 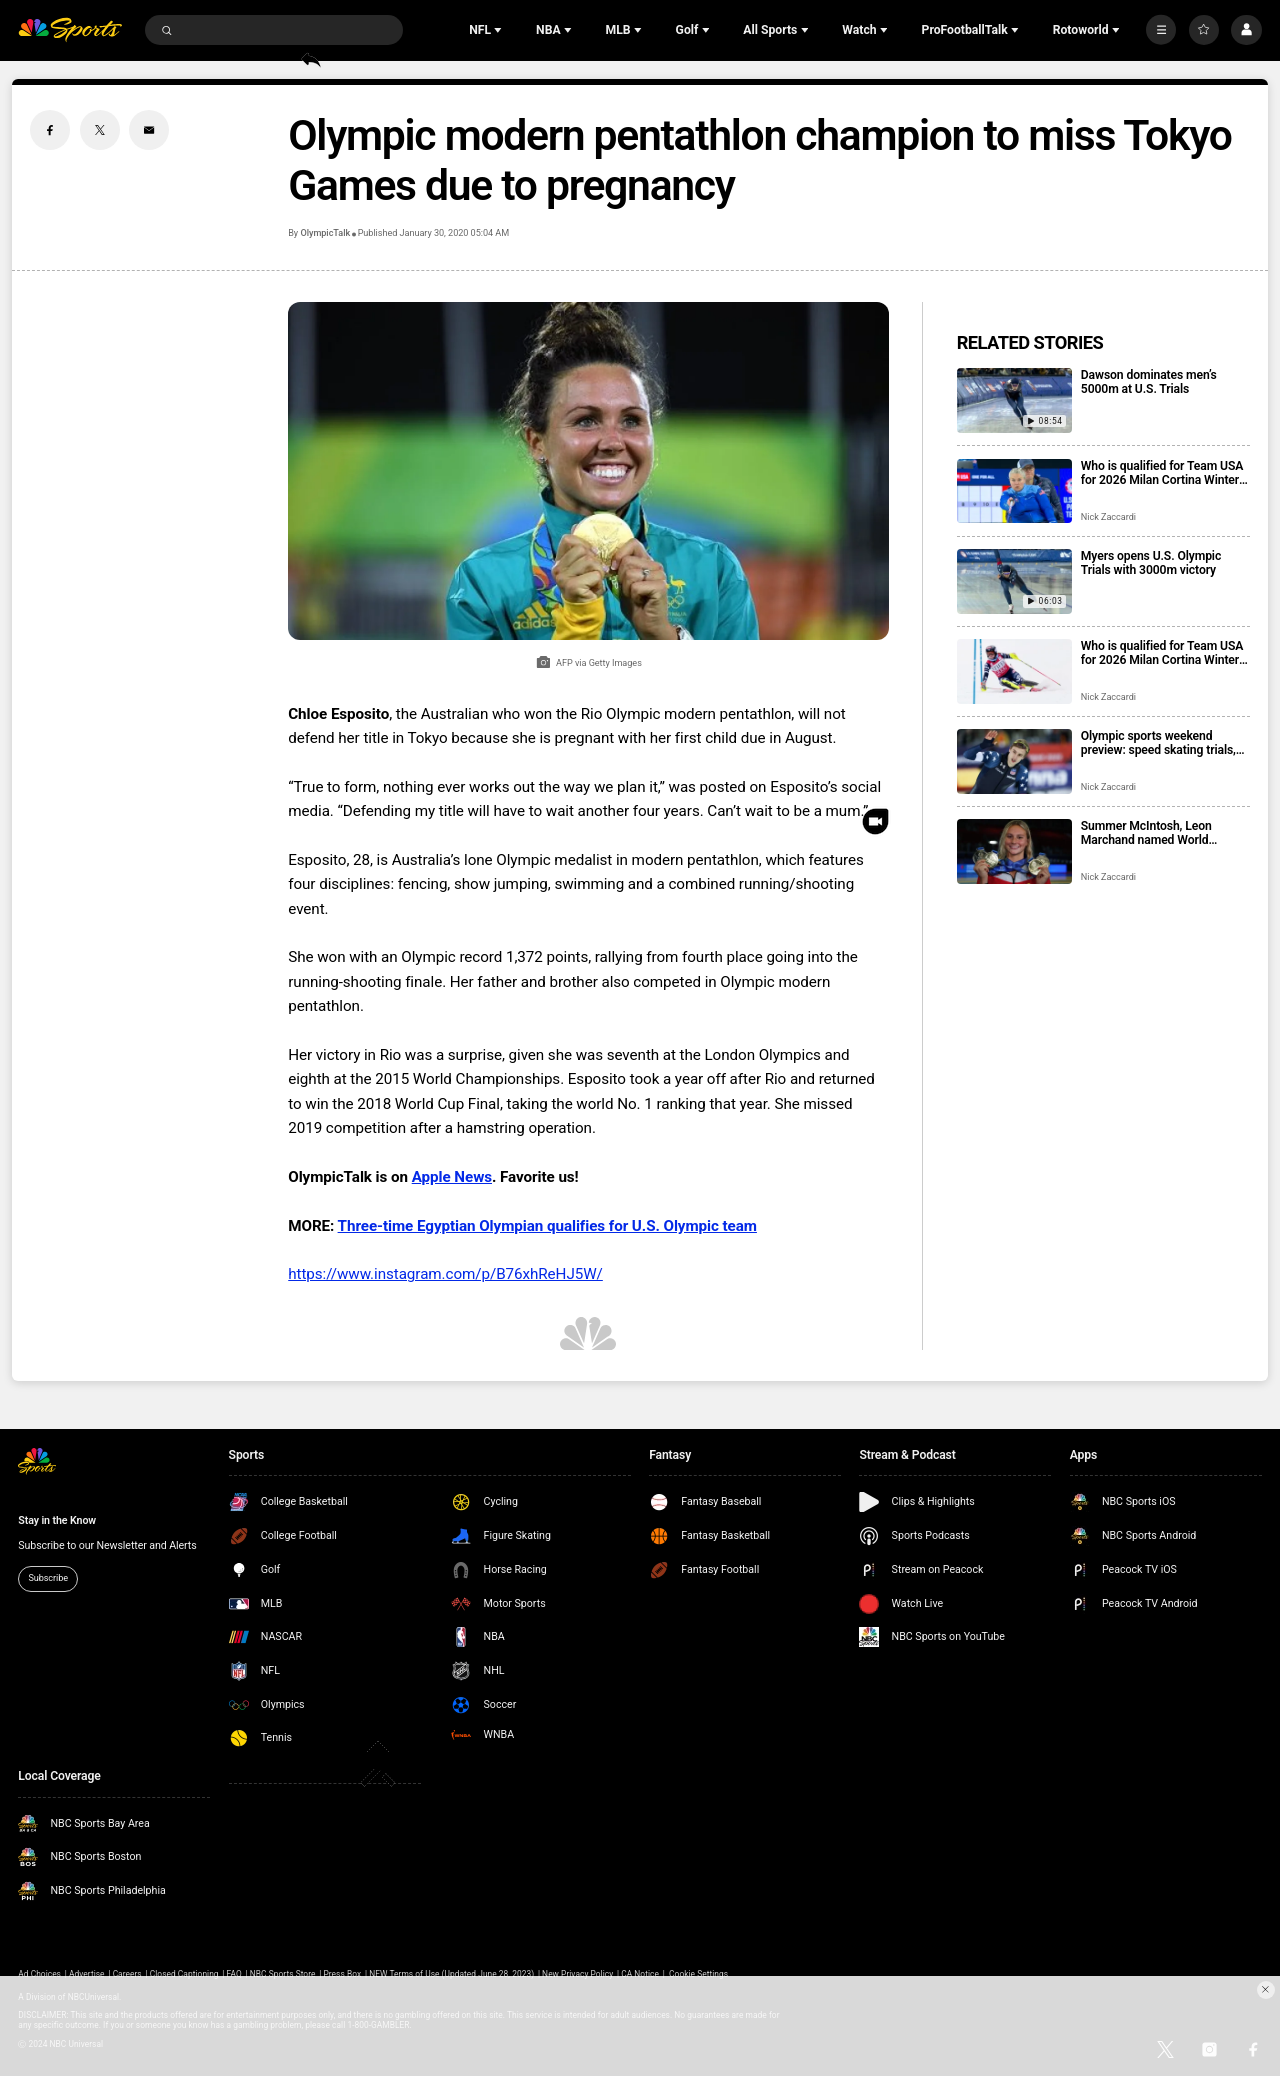 I want to click on merge multiple calls into a conference call, so click(x=378, y=1764).